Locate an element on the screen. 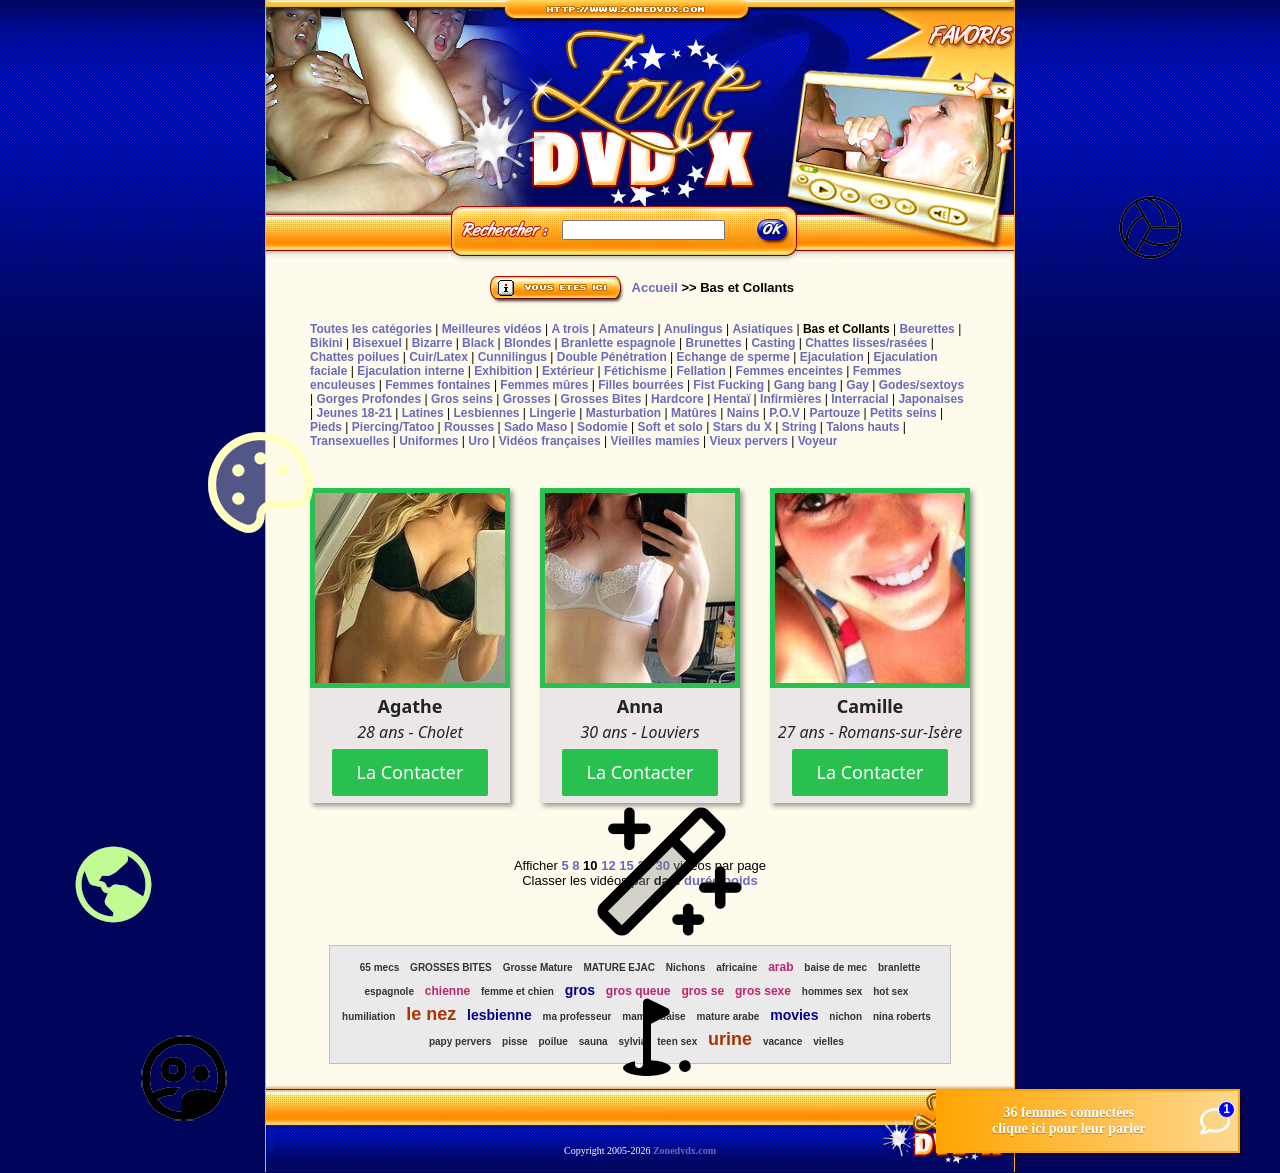  apply auto-enhance or smart adjustments is located at coordinates (661, 871).